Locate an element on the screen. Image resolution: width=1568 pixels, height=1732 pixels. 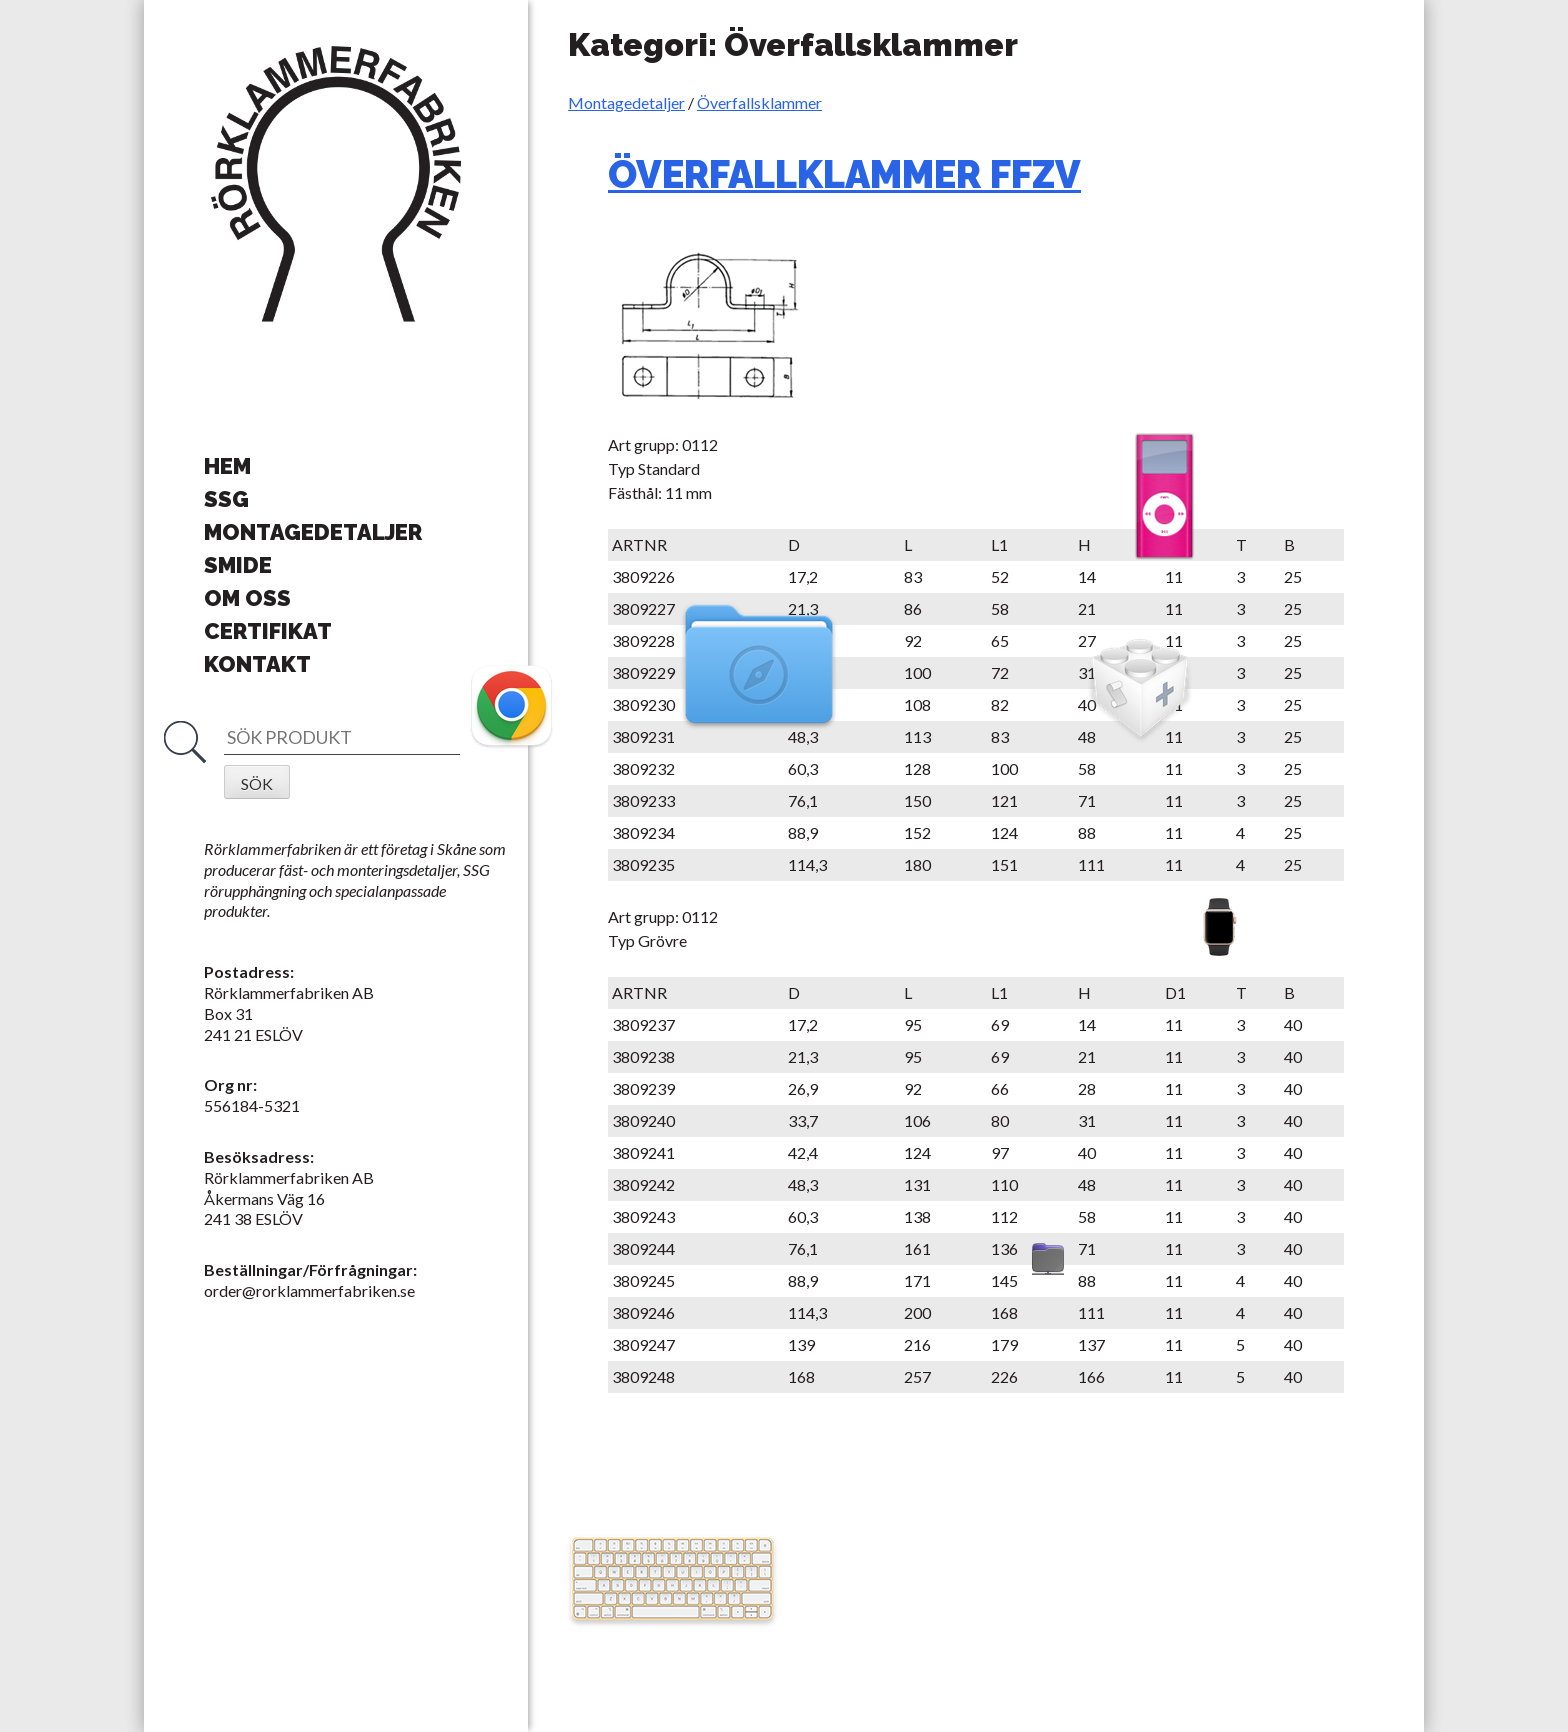
iPod nano device in pink is located at coordinates (1164, 496).